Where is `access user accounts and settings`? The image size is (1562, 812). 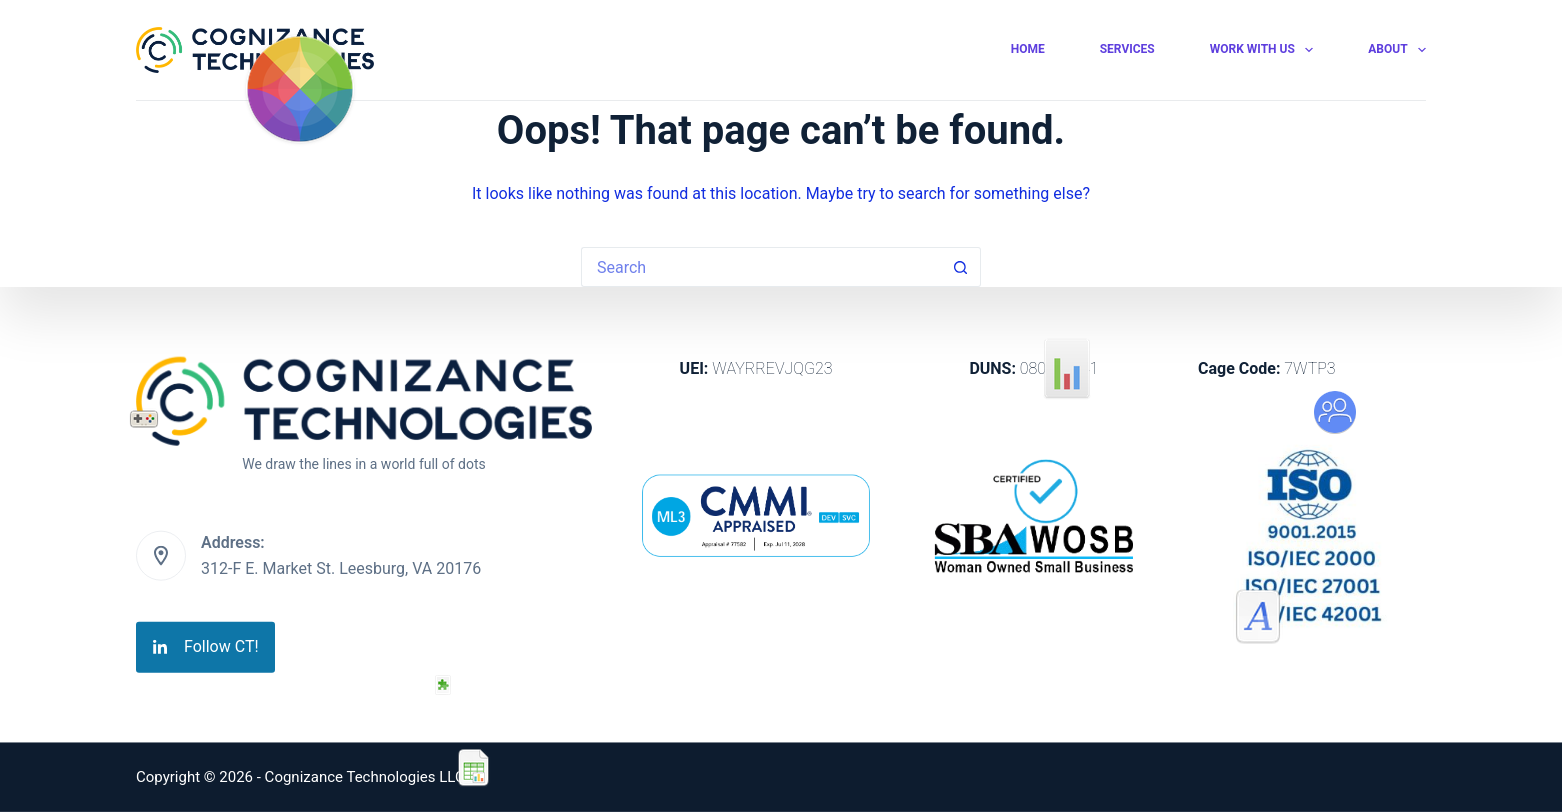
access user accounts and settings is located at coordinates (1335, 412).